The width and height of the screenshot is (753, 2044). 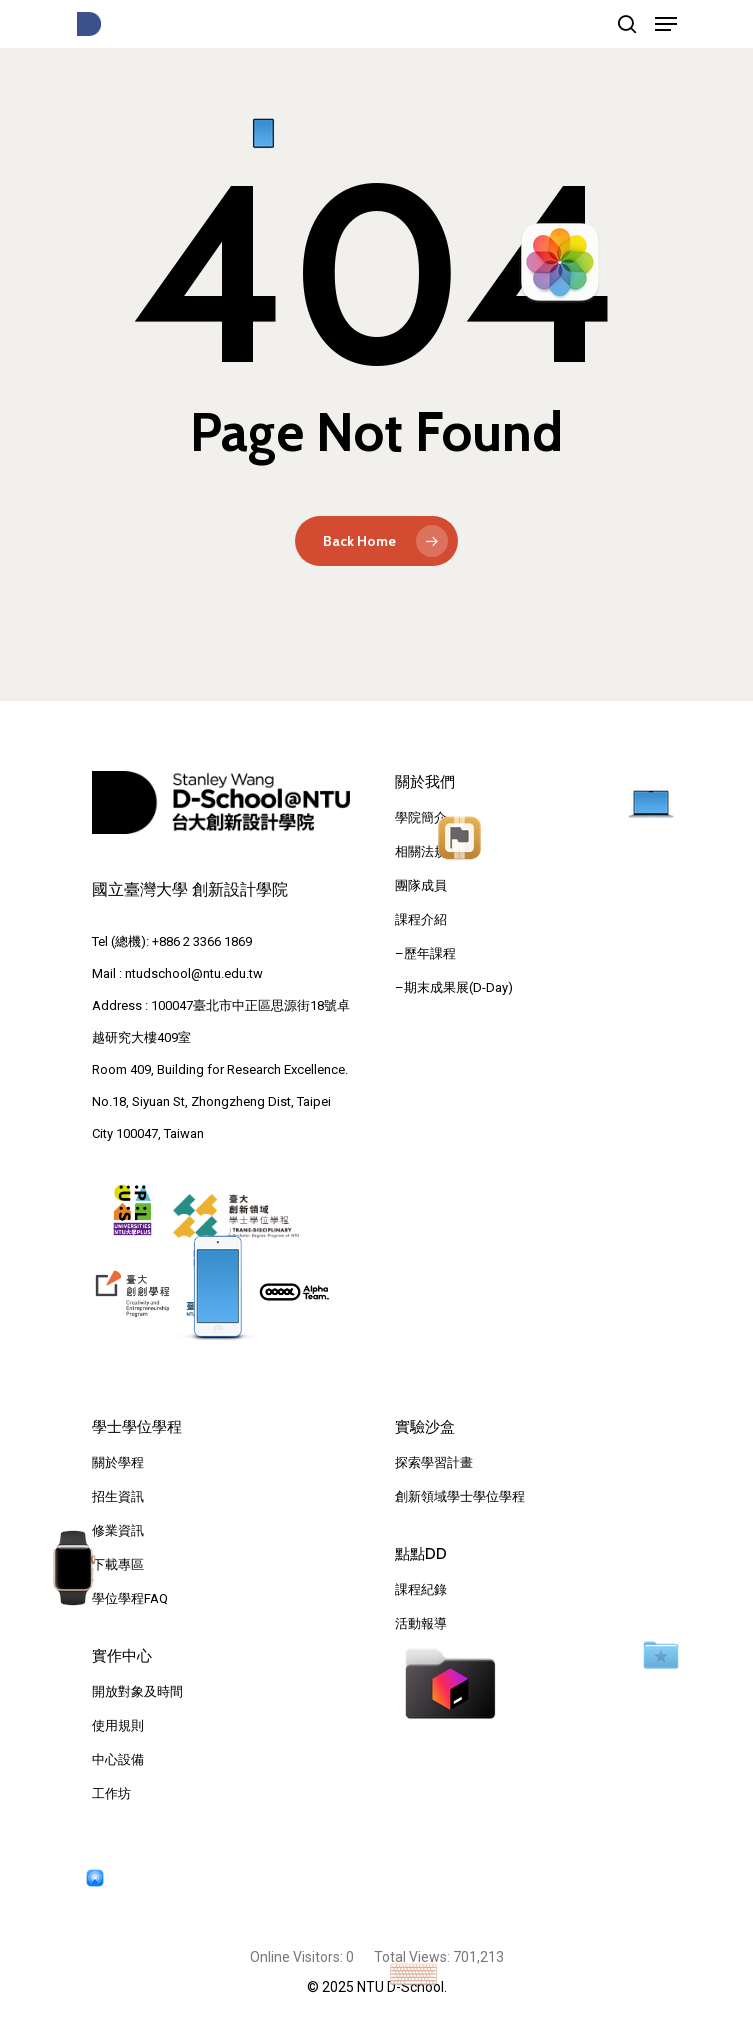 I want to click on a language or localization resource file, so click(x=459, y=838).